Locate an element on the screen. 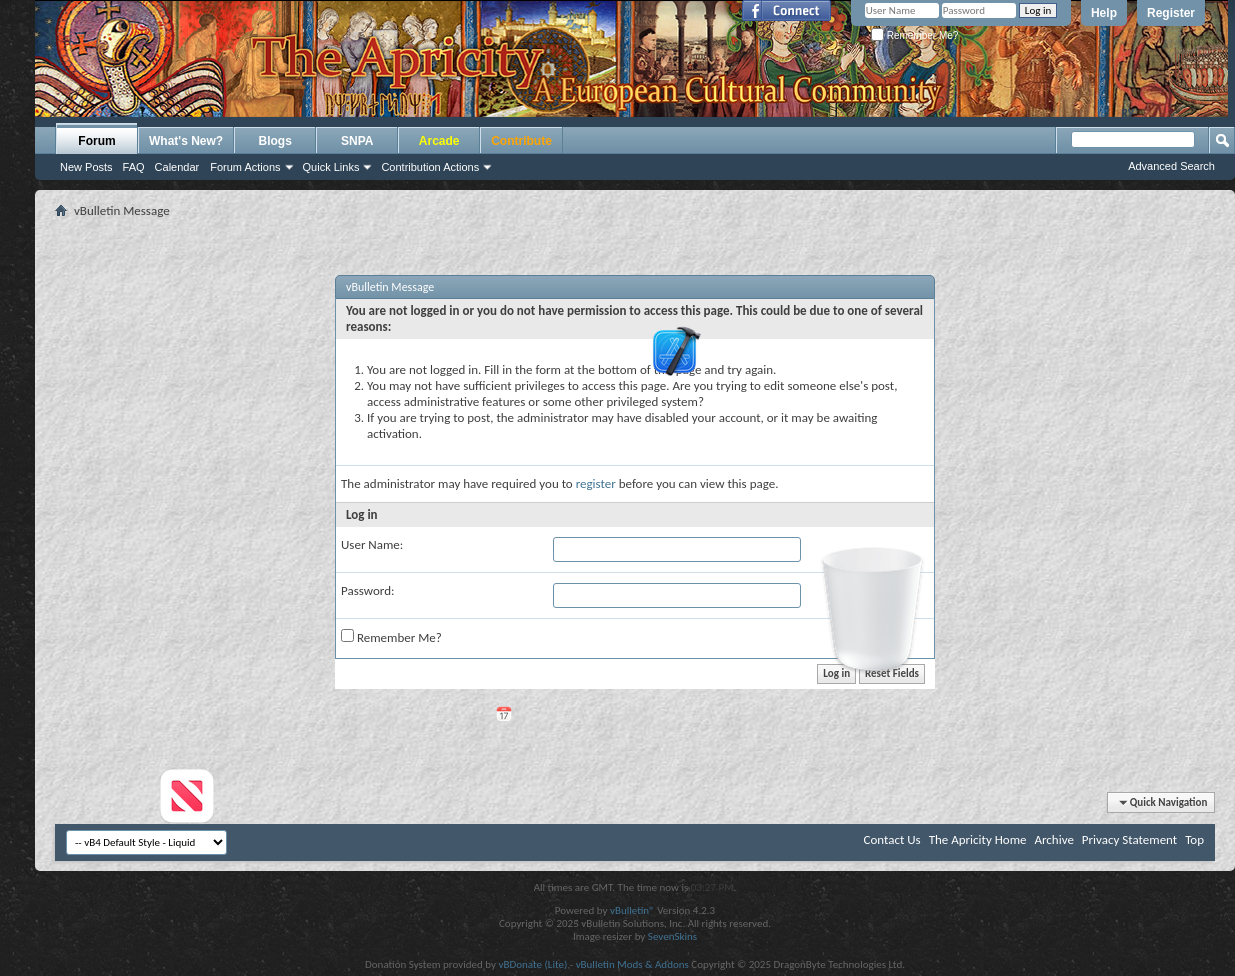 This screenshot has height=976, width=1235. open the trash to view deleted items is located at coordinates (872, 608).